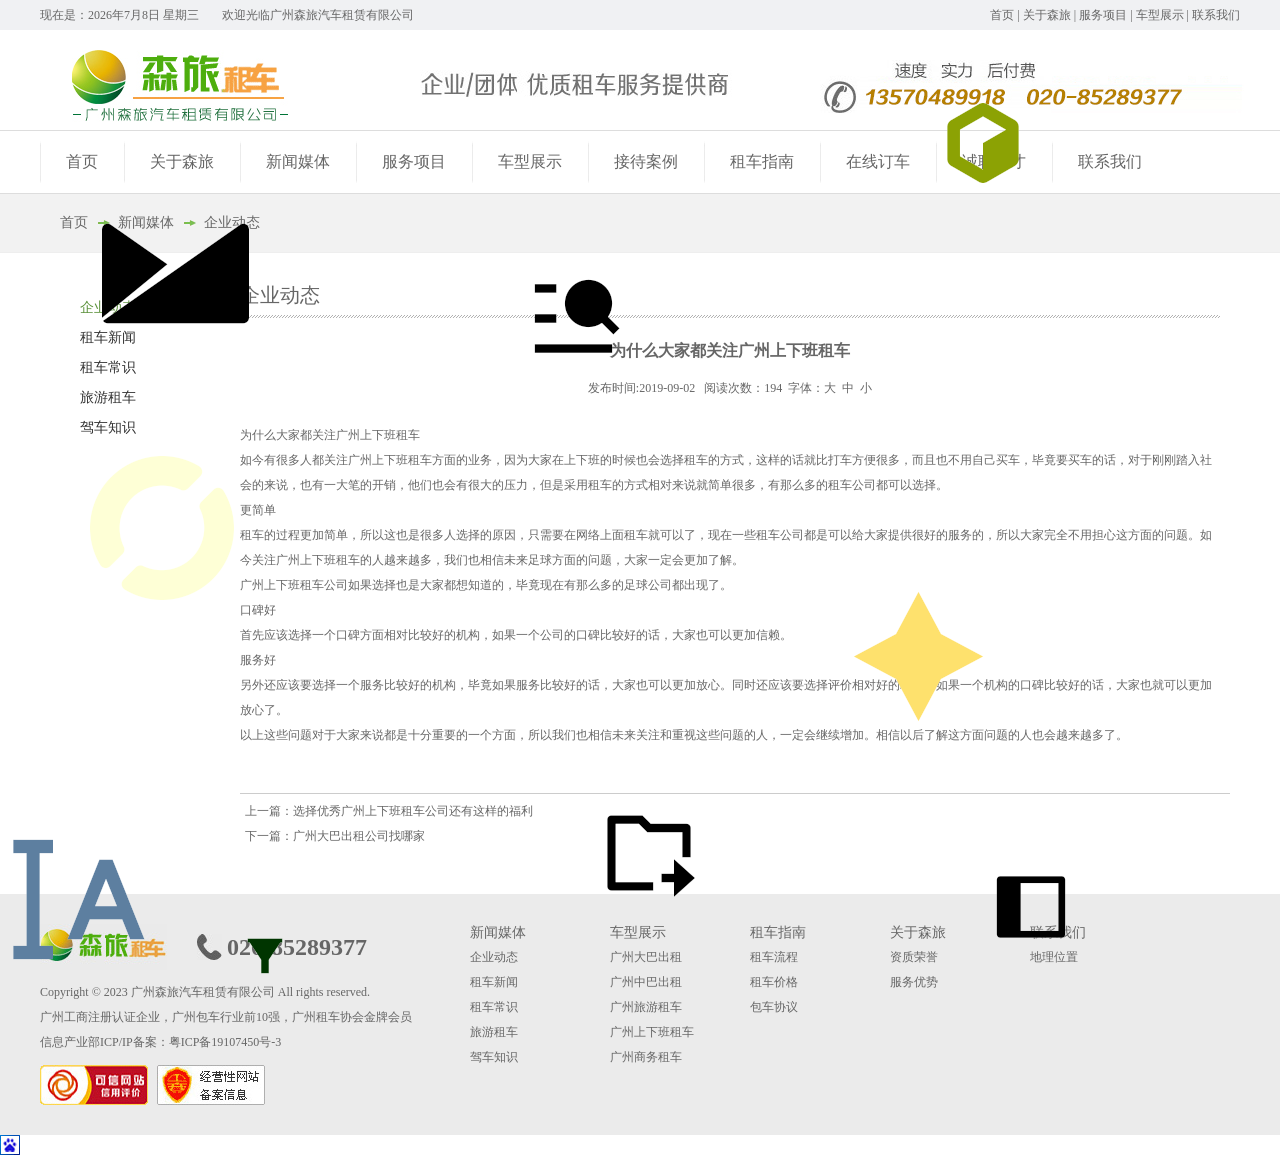  What do you see at coordinates (162, 528) in the screenshot?
I see `open rustdesk remote desktop application` at bounding box center [162, 528].